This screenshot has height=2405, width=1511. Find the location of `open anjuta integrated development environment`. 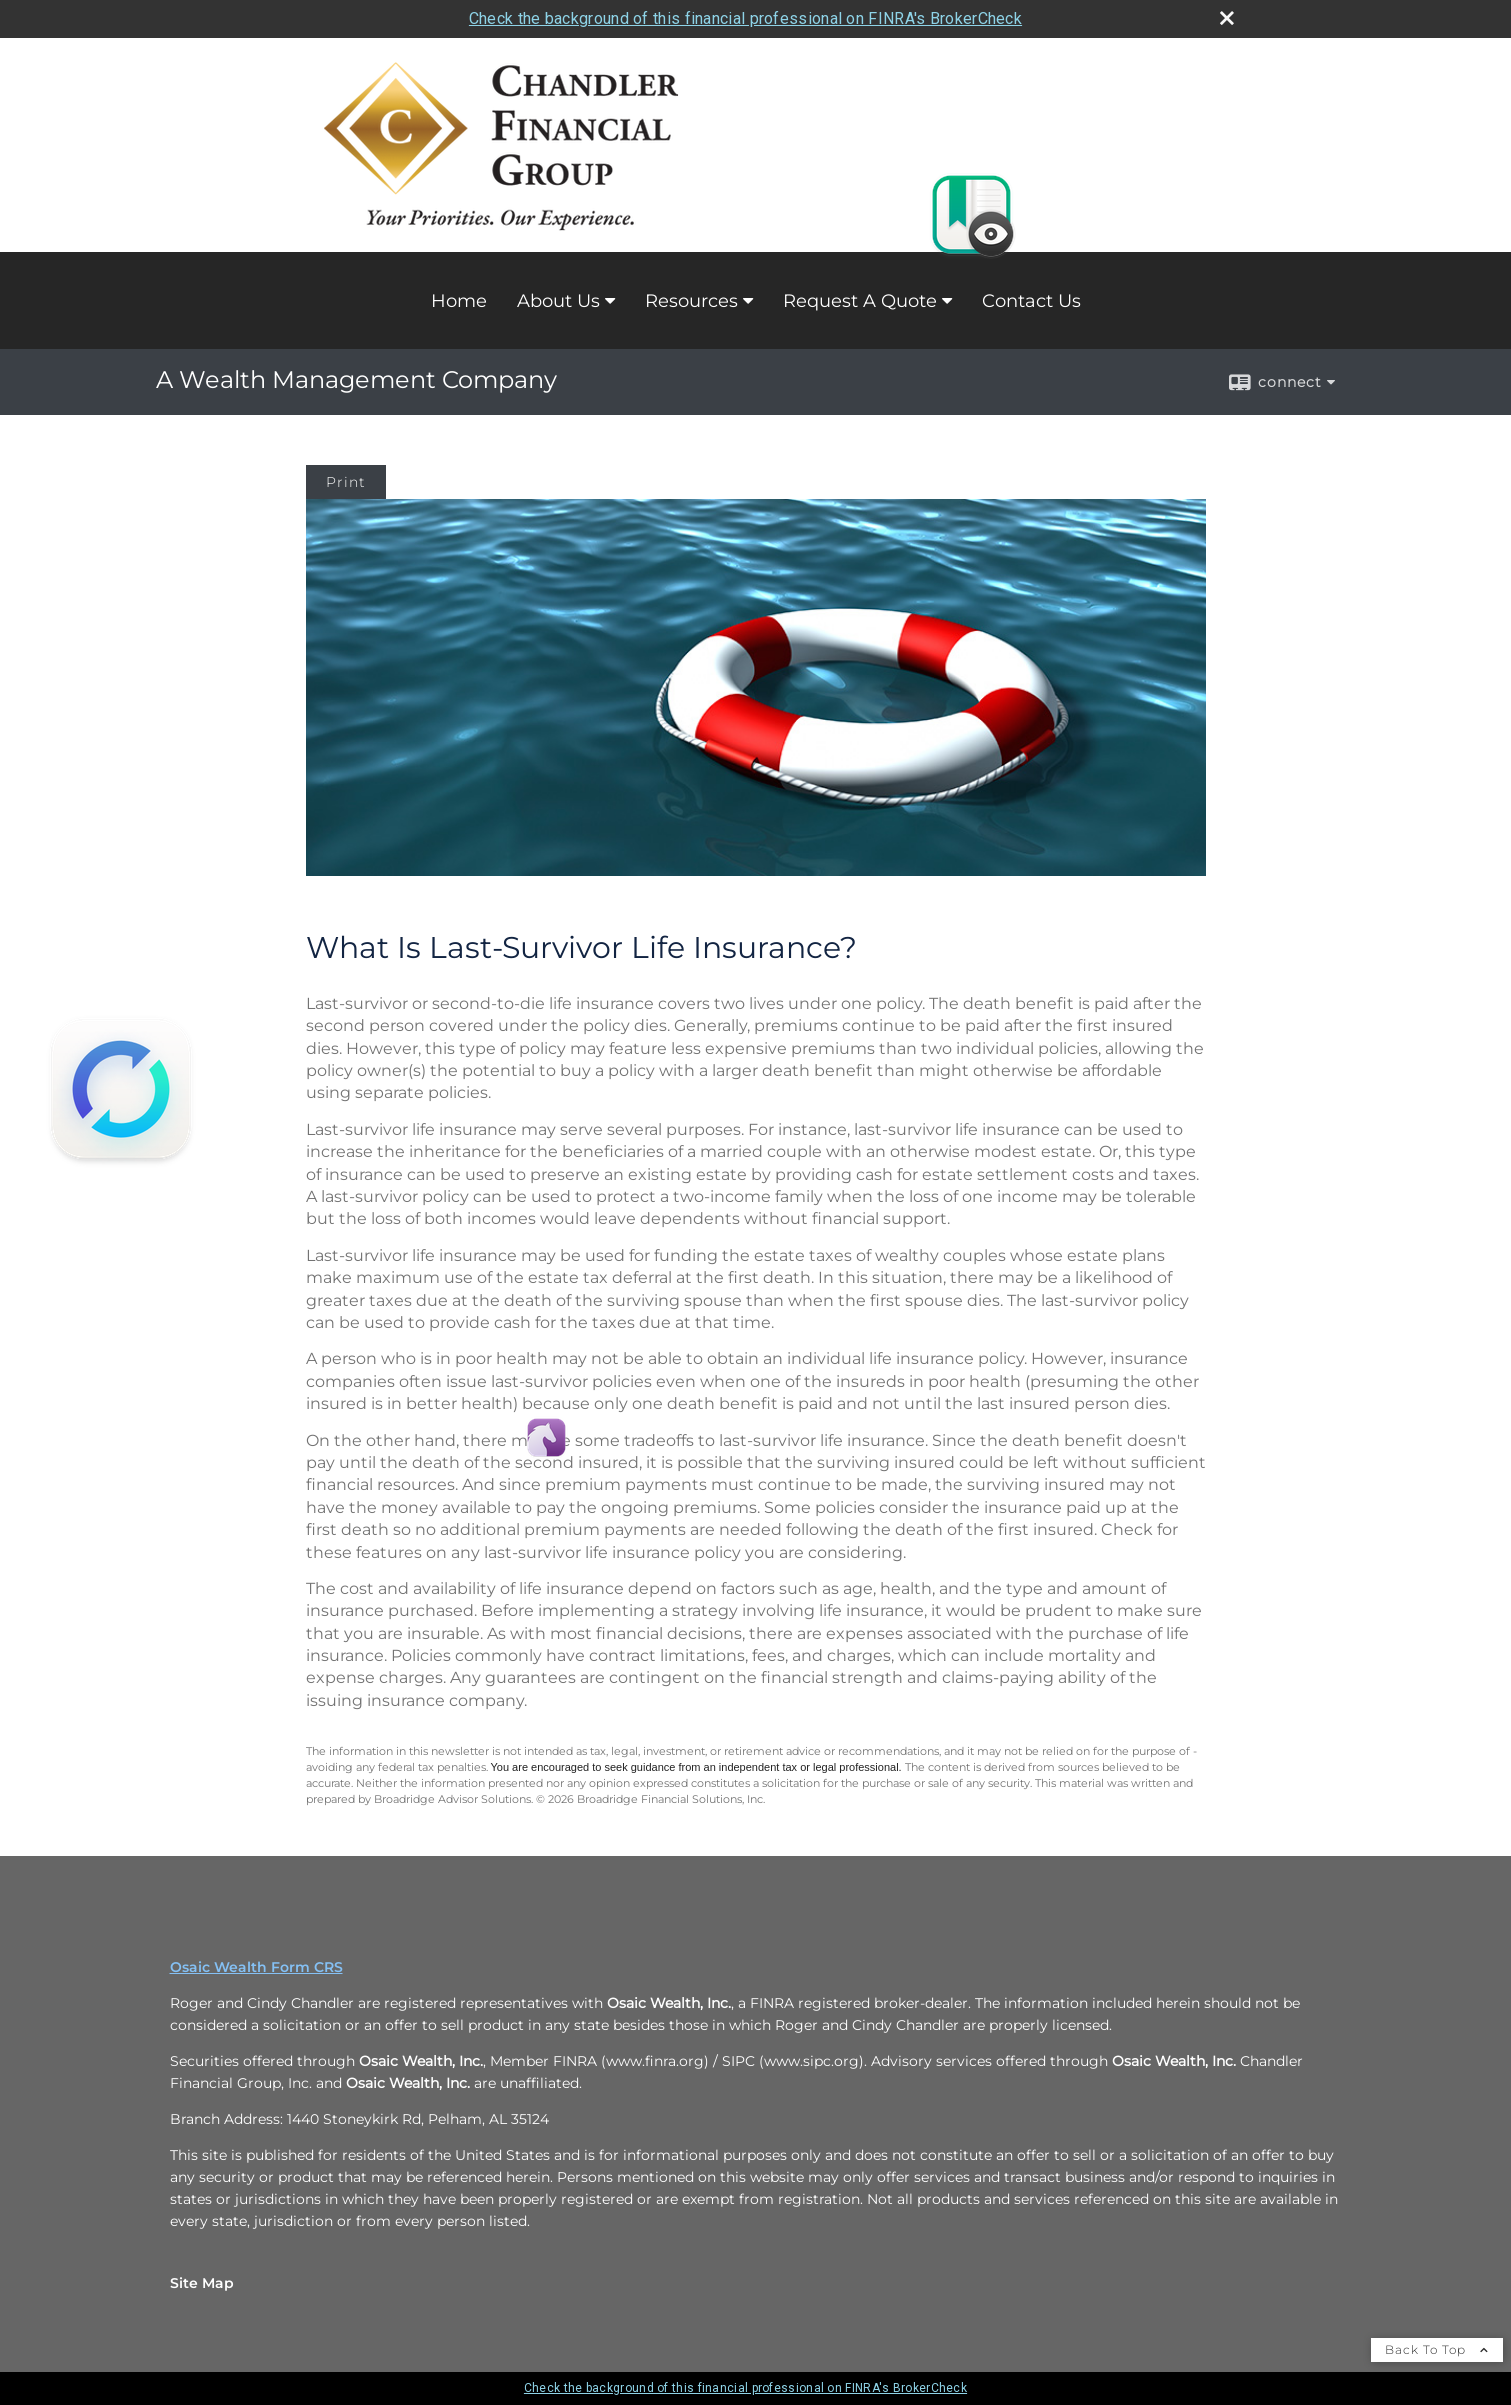

open anjuta integrated development environment is located at coordinates (546, 1437).